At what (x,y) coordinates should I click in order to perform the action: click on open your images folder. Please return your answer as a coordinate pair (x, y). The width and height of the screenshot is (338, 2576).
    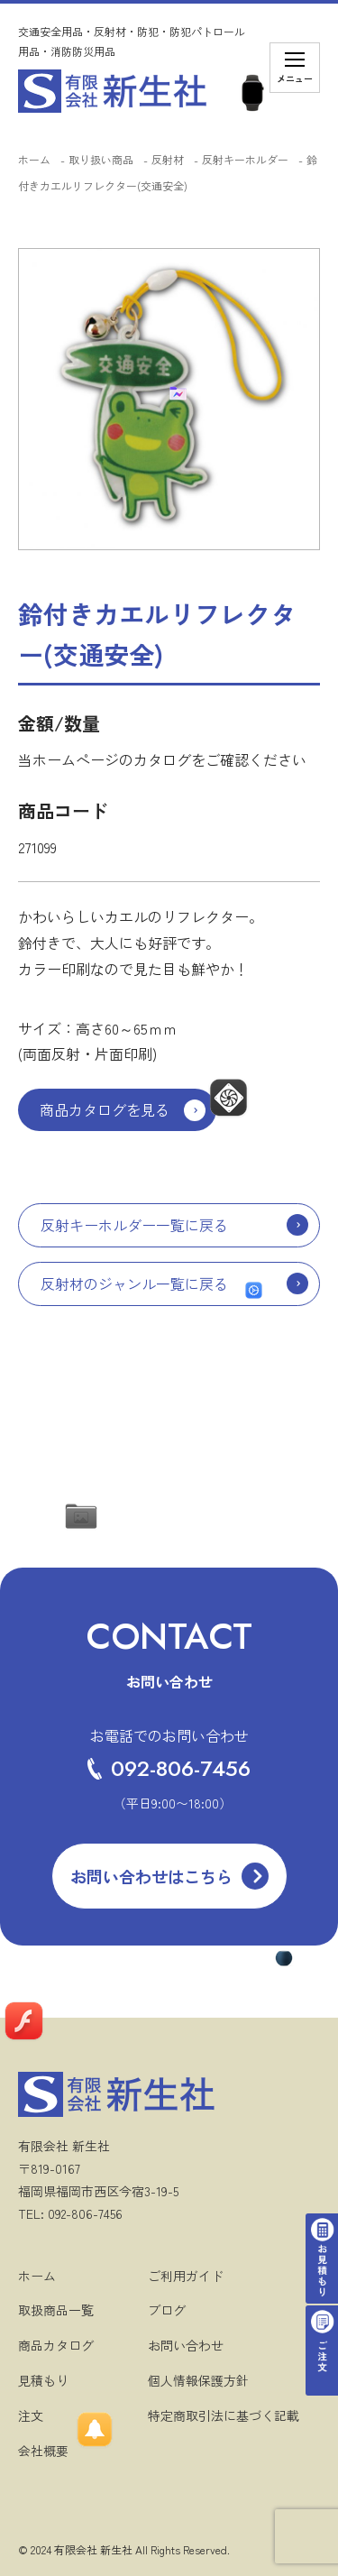
    Looking at the image, I should click on (81, 1516).